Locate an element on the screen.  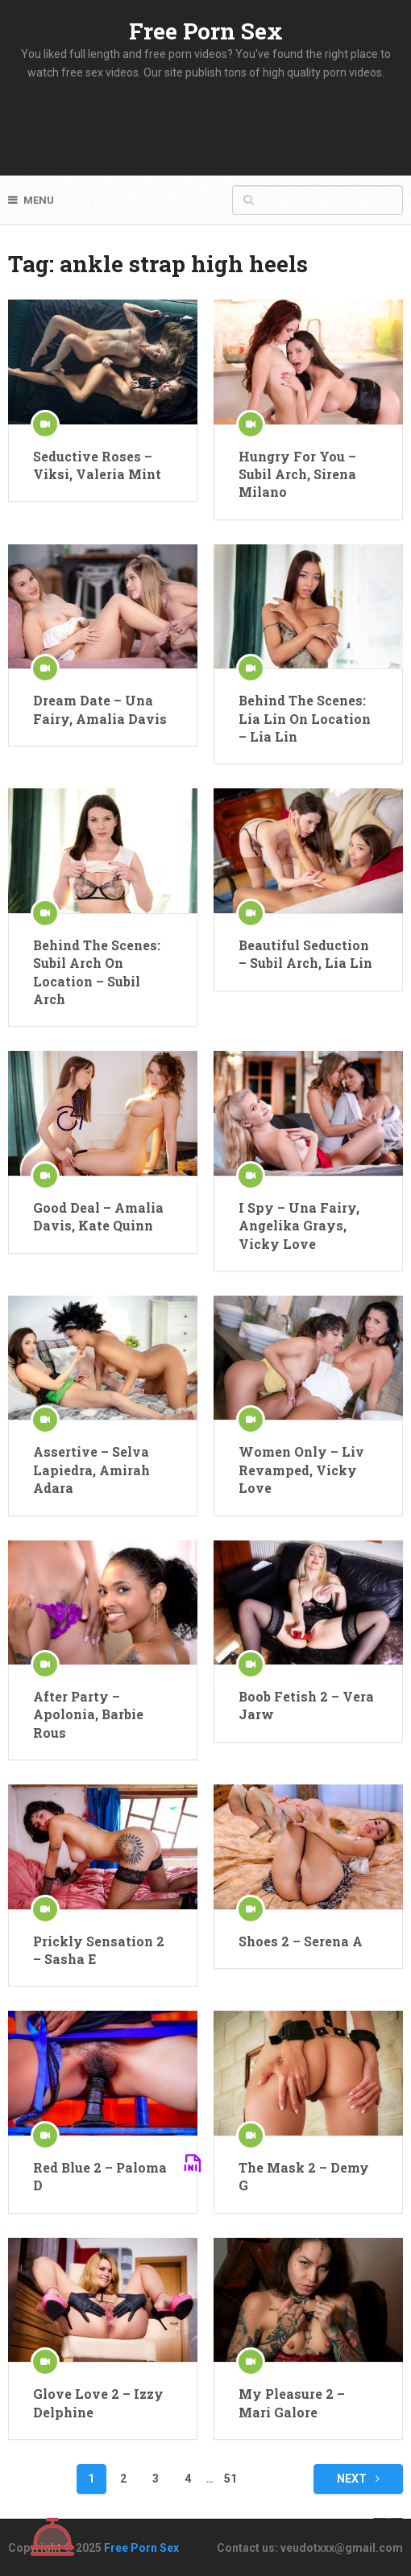
request assistance or service is located at coordinates (52, 2538).